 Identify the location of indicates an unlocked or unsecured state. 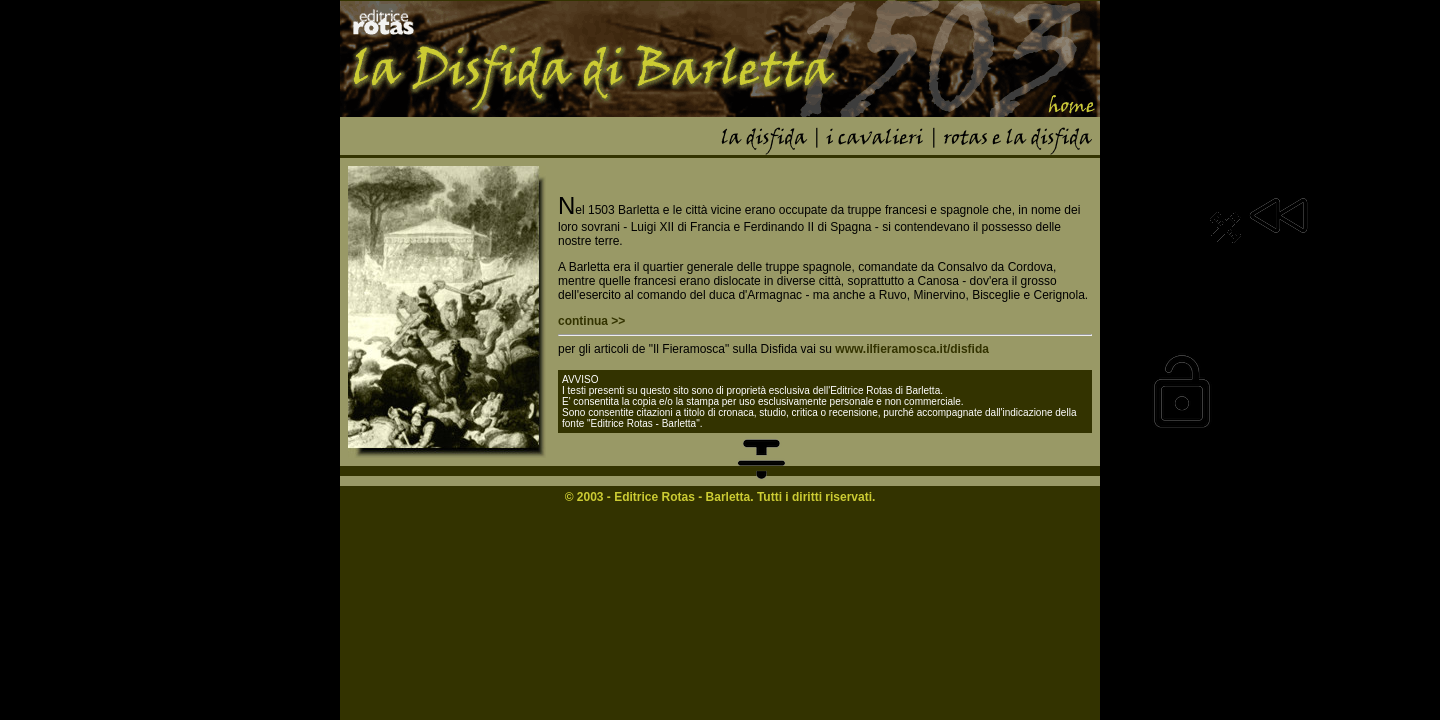
(1182, 393).